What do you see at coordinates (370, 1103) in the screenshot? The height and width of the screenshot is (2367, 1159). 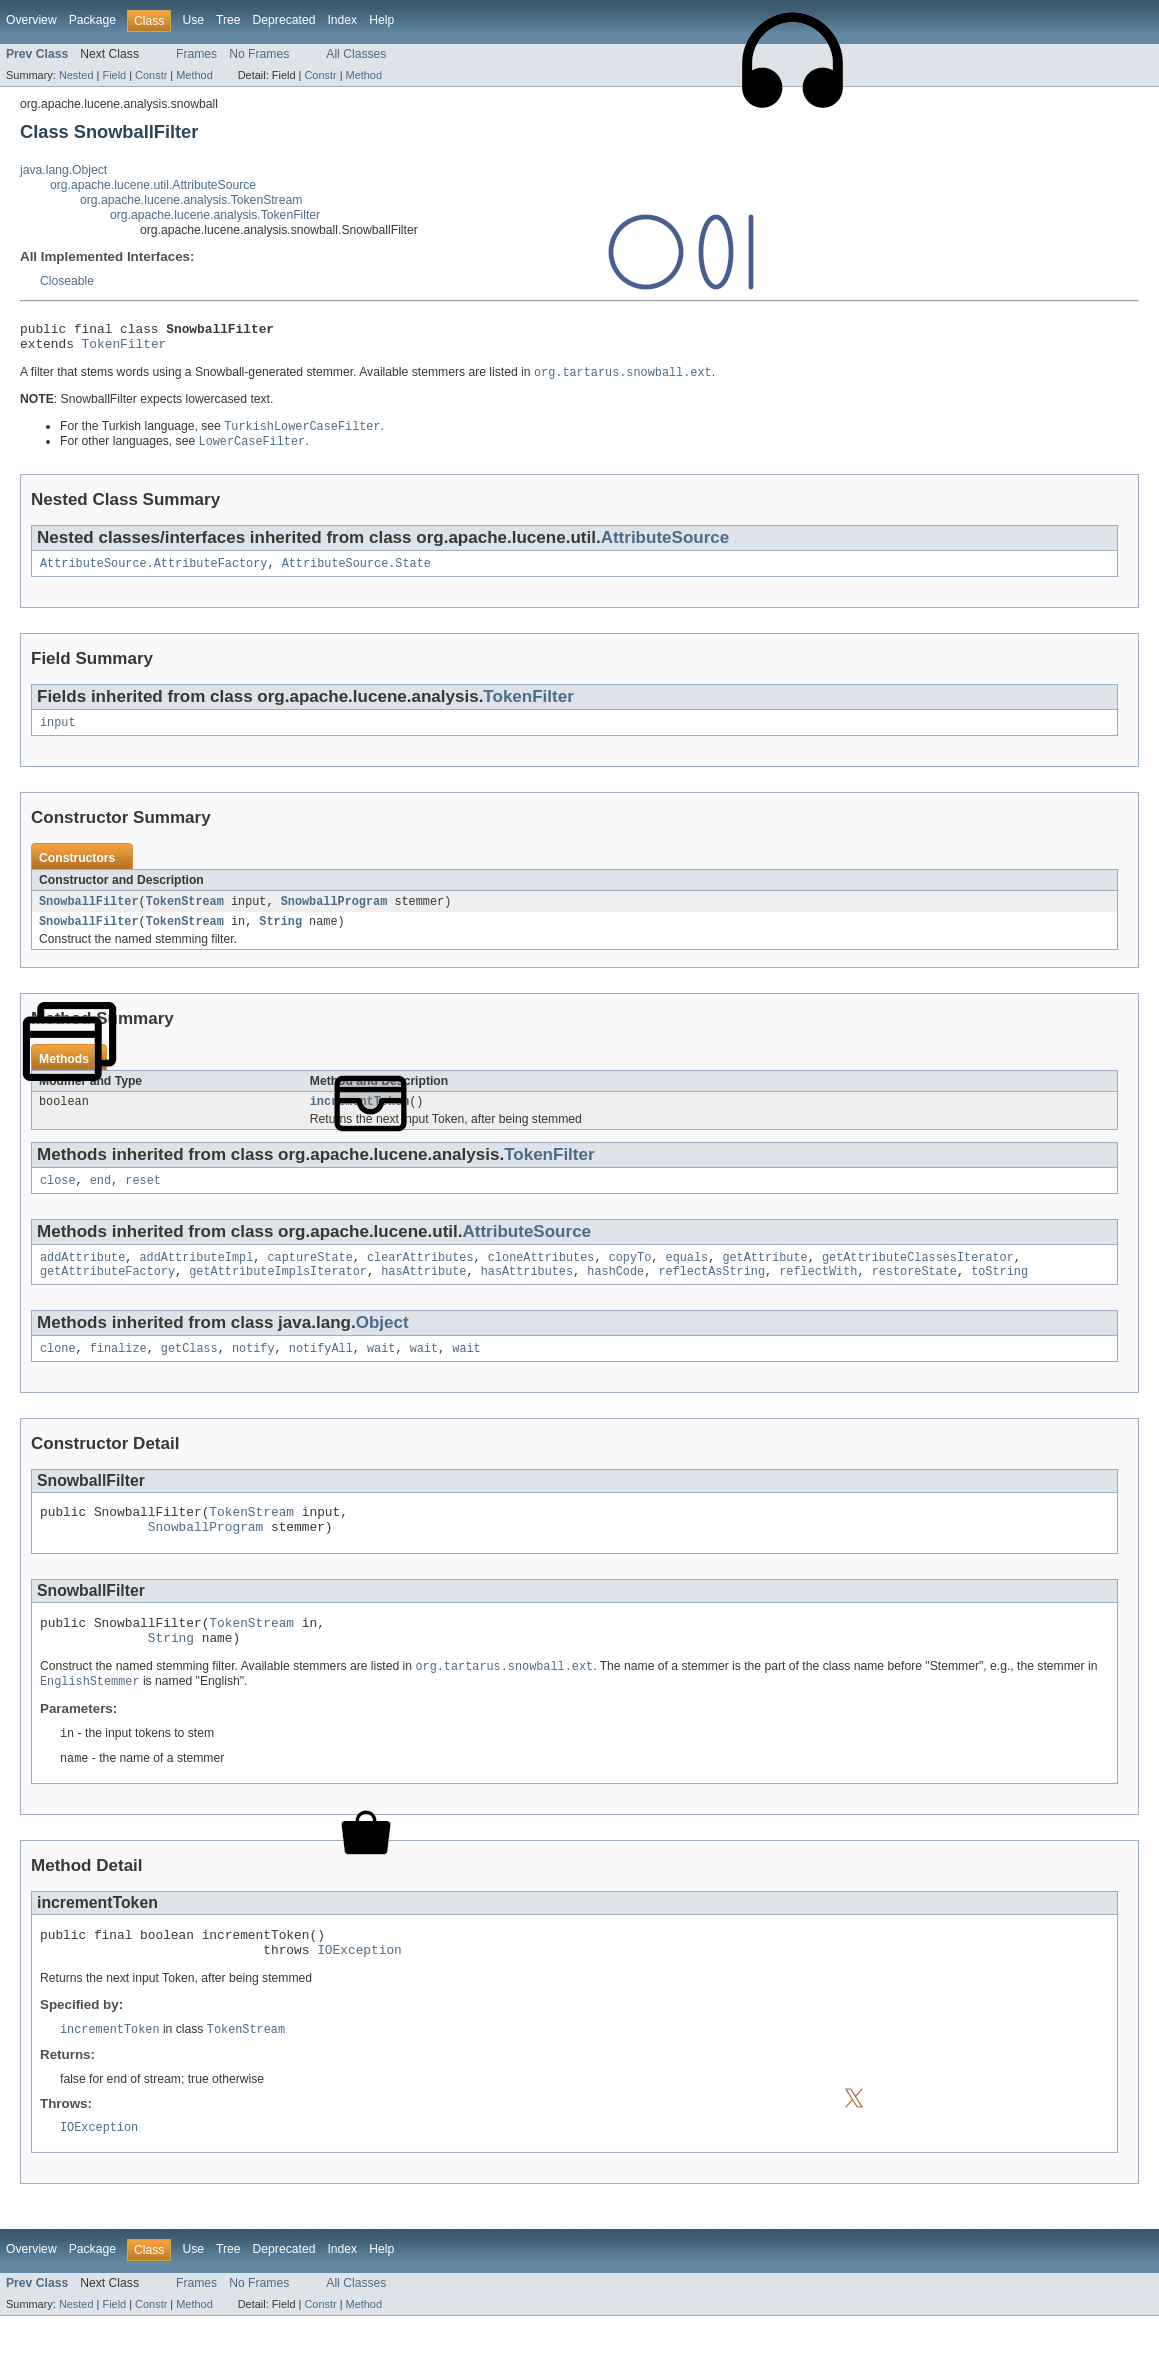 I see `access your wallet or saved payment methods` at bounding box center [370, 1103].